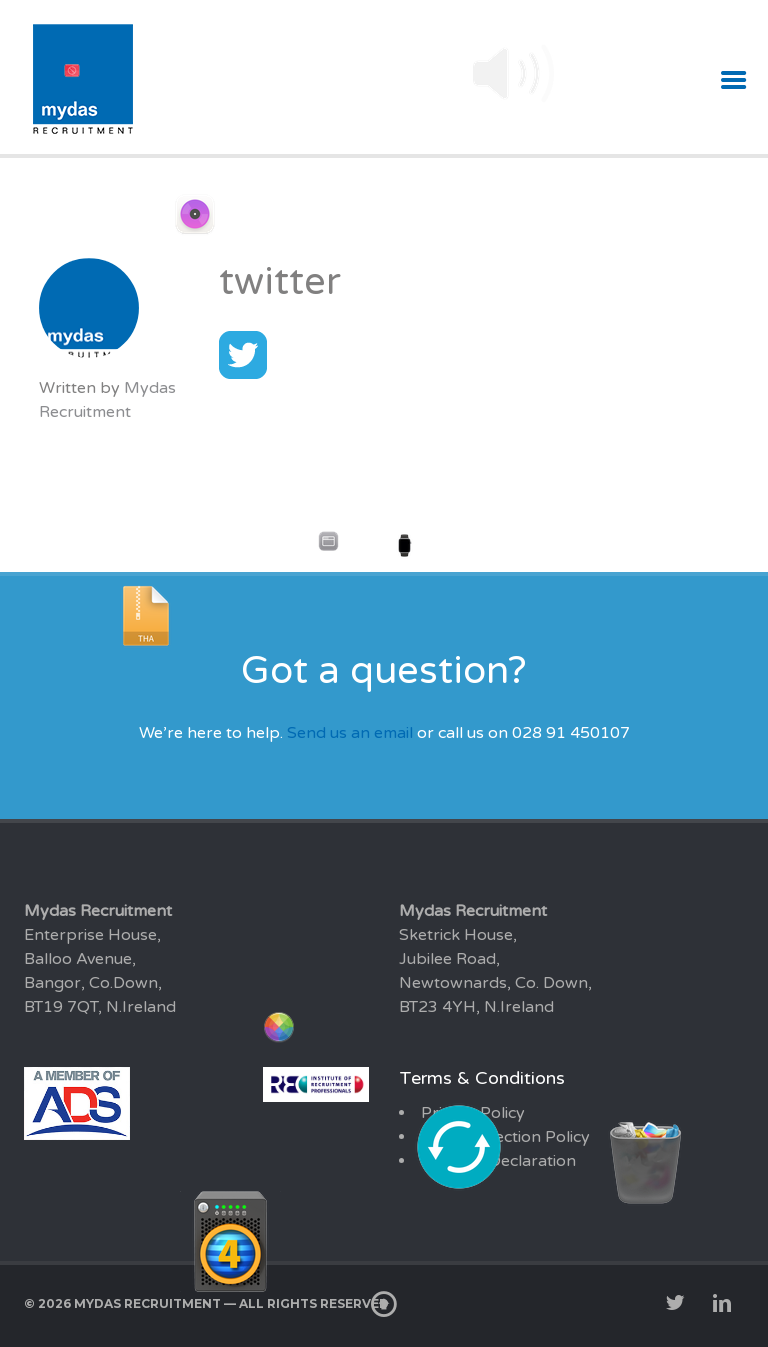 The height and width of the screenshot is (1347, 768). Describe the element at coordinates (230, 1241) in the screenshot. I see `access RAID 4 storage configuration` at that location.